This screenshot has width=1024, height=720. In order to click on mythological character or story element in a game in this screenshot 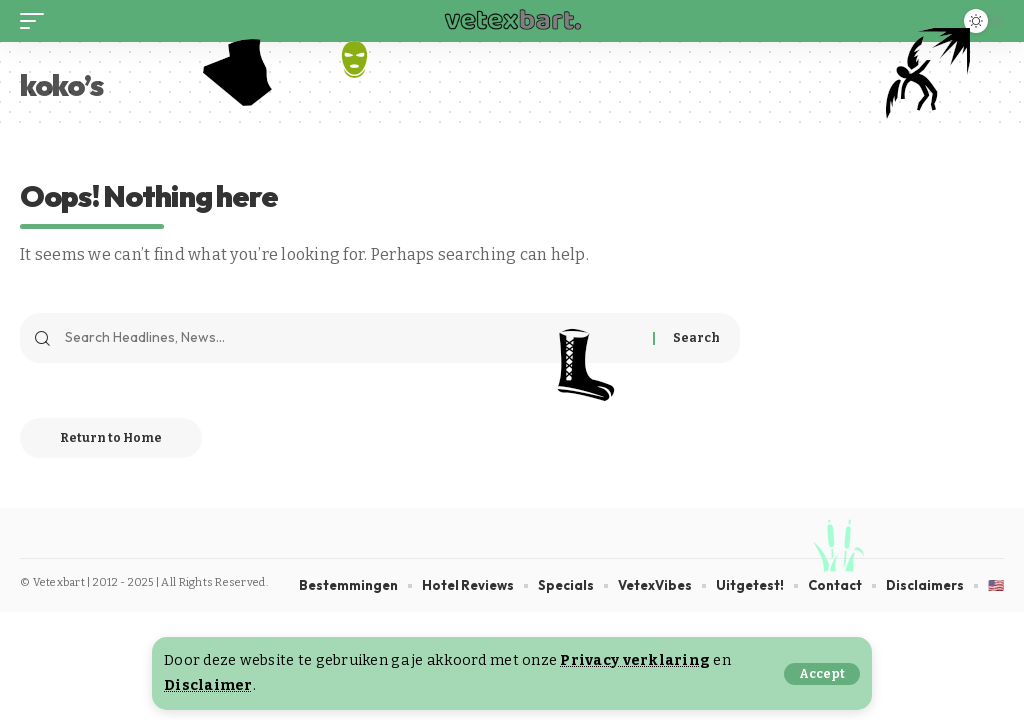, I will do `click(924, 73)`.